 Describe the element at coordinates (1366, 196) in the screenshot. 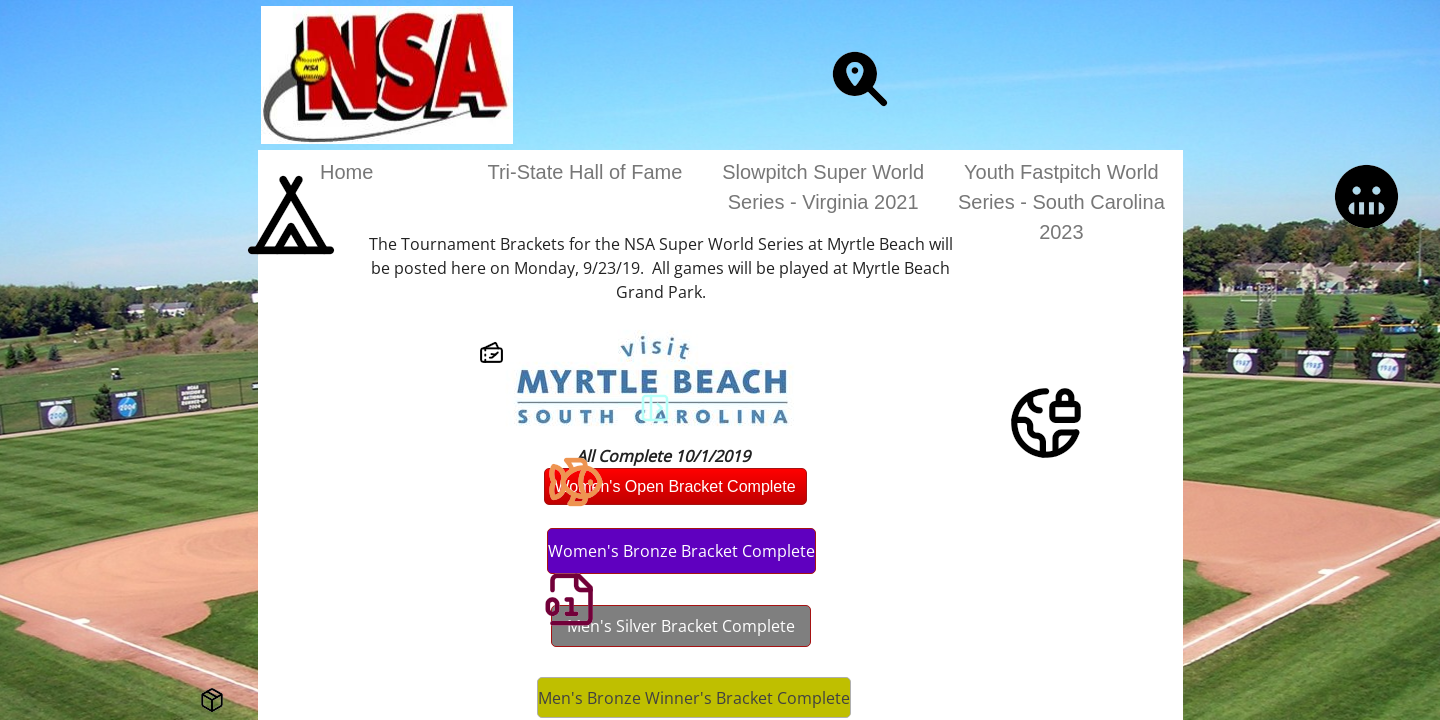

I see `indicates an awkward or uncomfortable situation` at that location.